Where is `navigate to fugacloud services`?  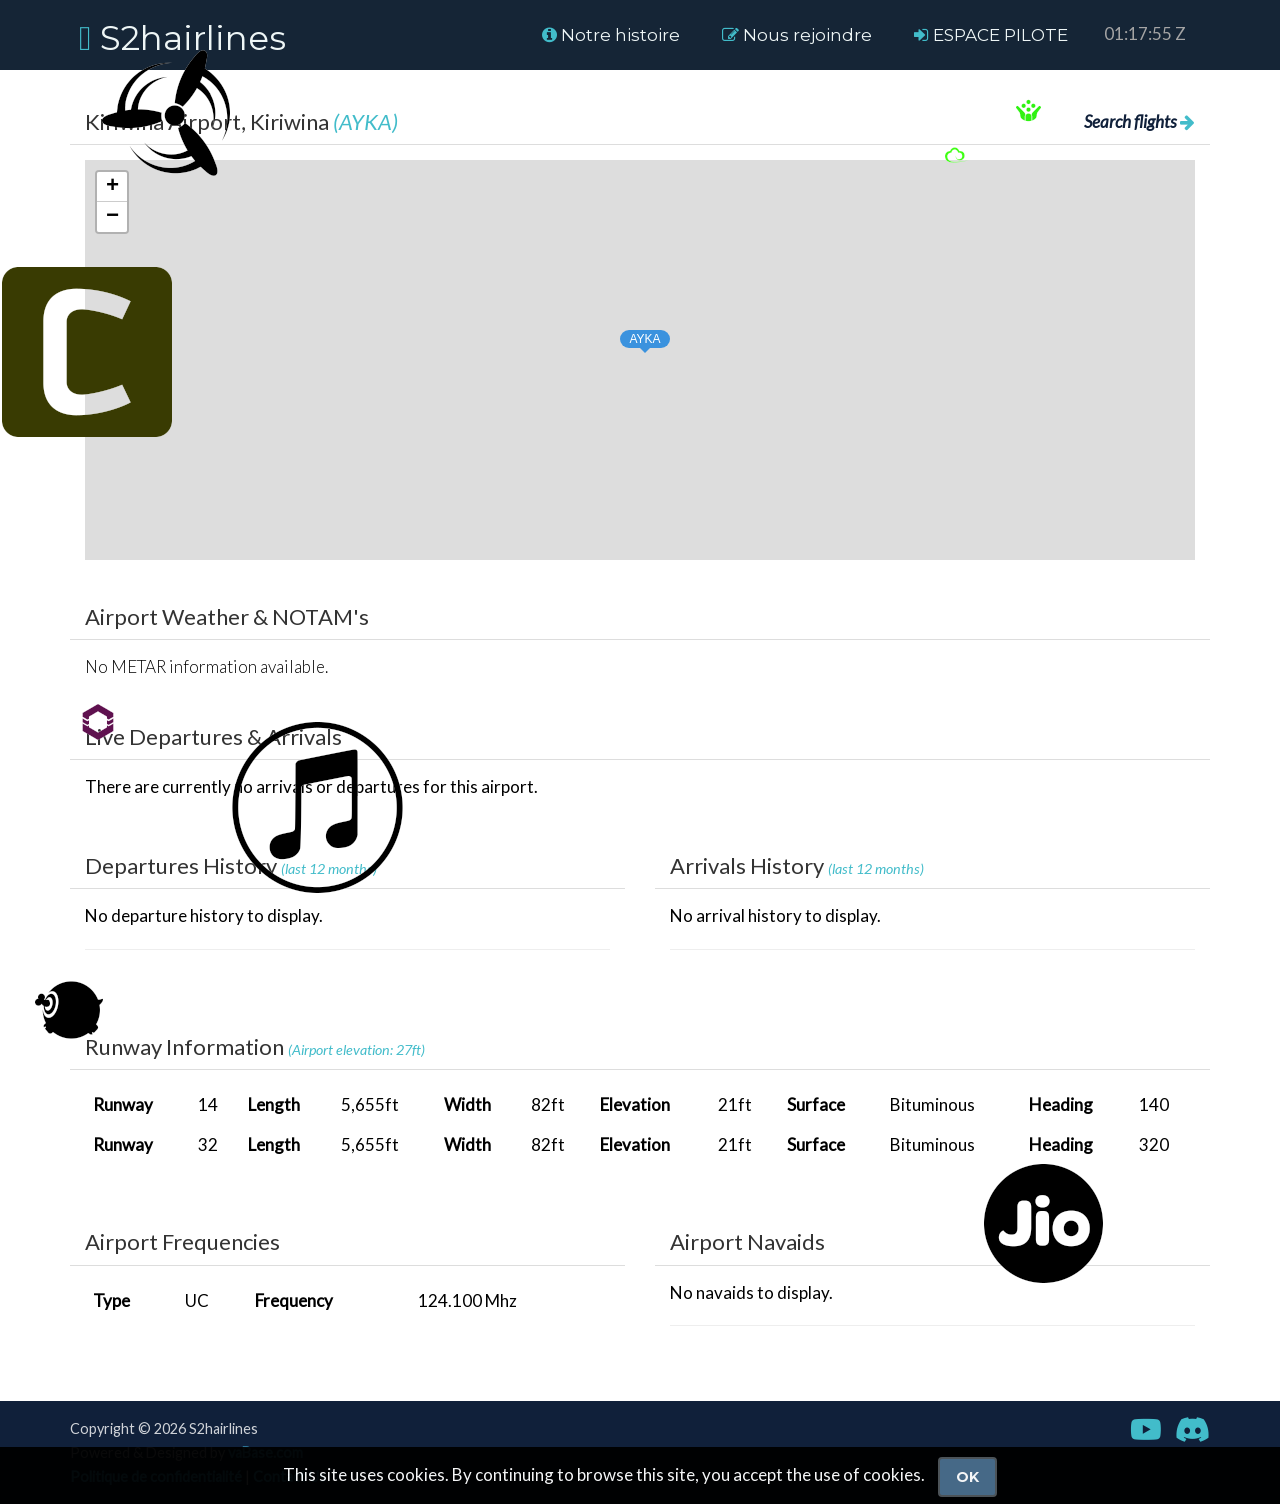
navigate to fugacloud services is located at coordinates (98, 722).